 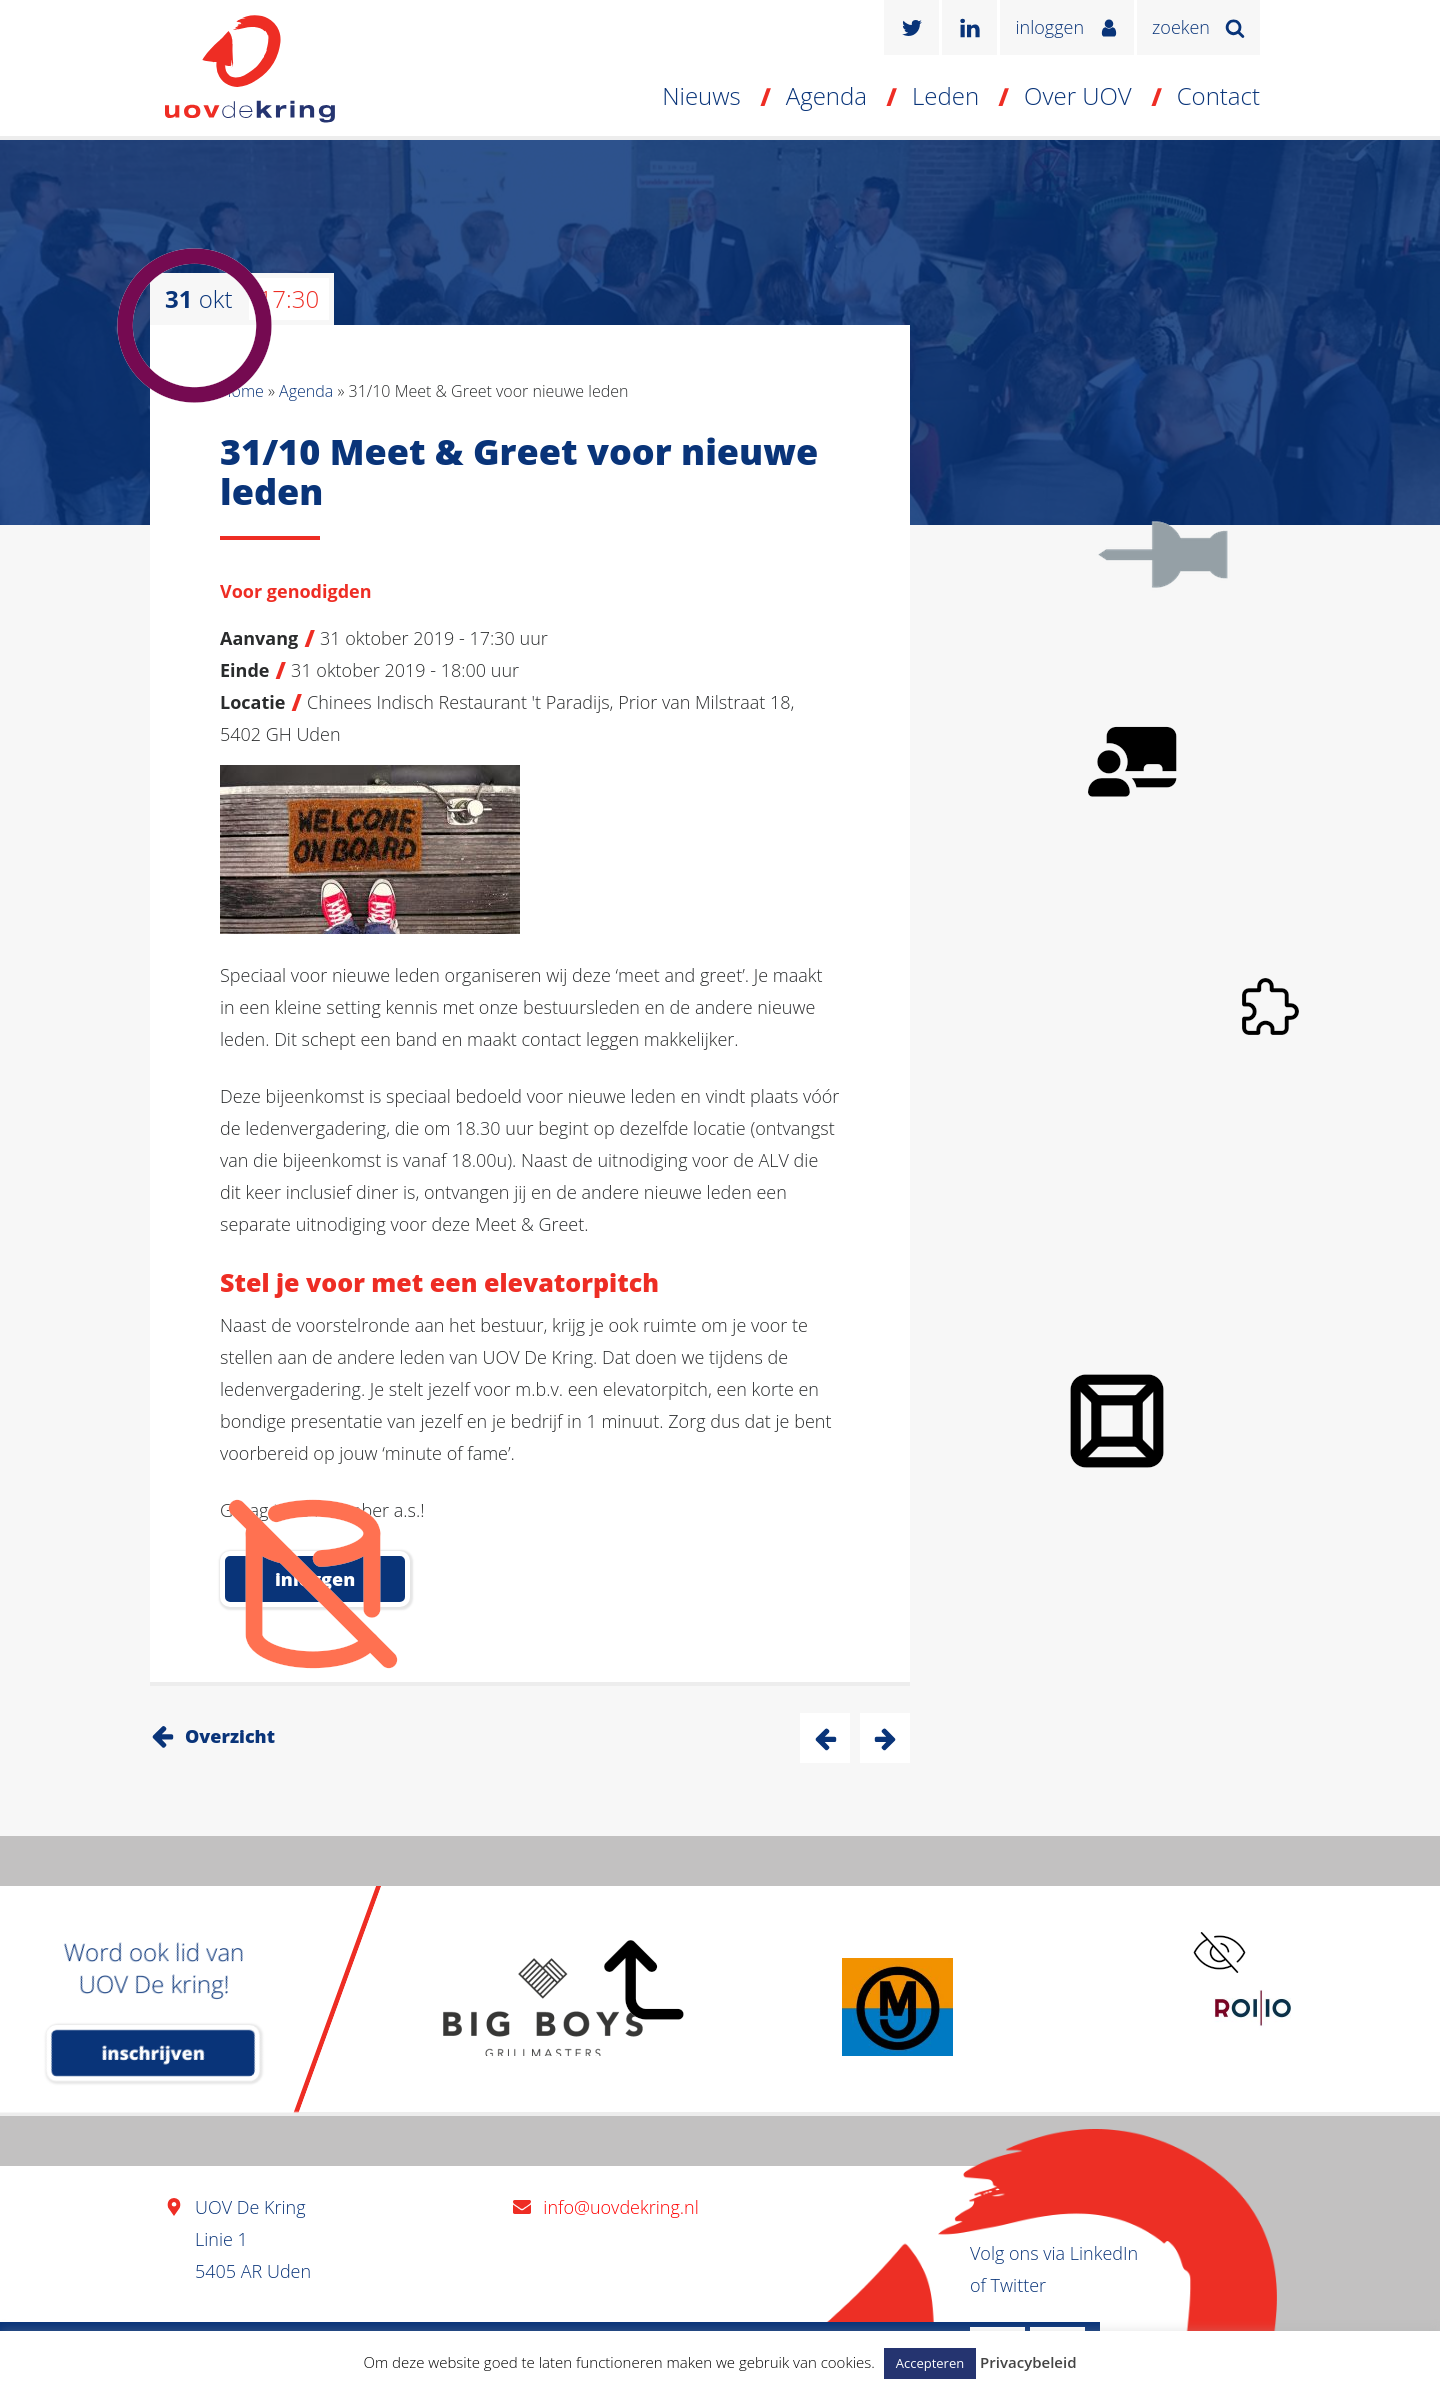 I want to click on database or storage unavailable, so click(x=313, y=1584).